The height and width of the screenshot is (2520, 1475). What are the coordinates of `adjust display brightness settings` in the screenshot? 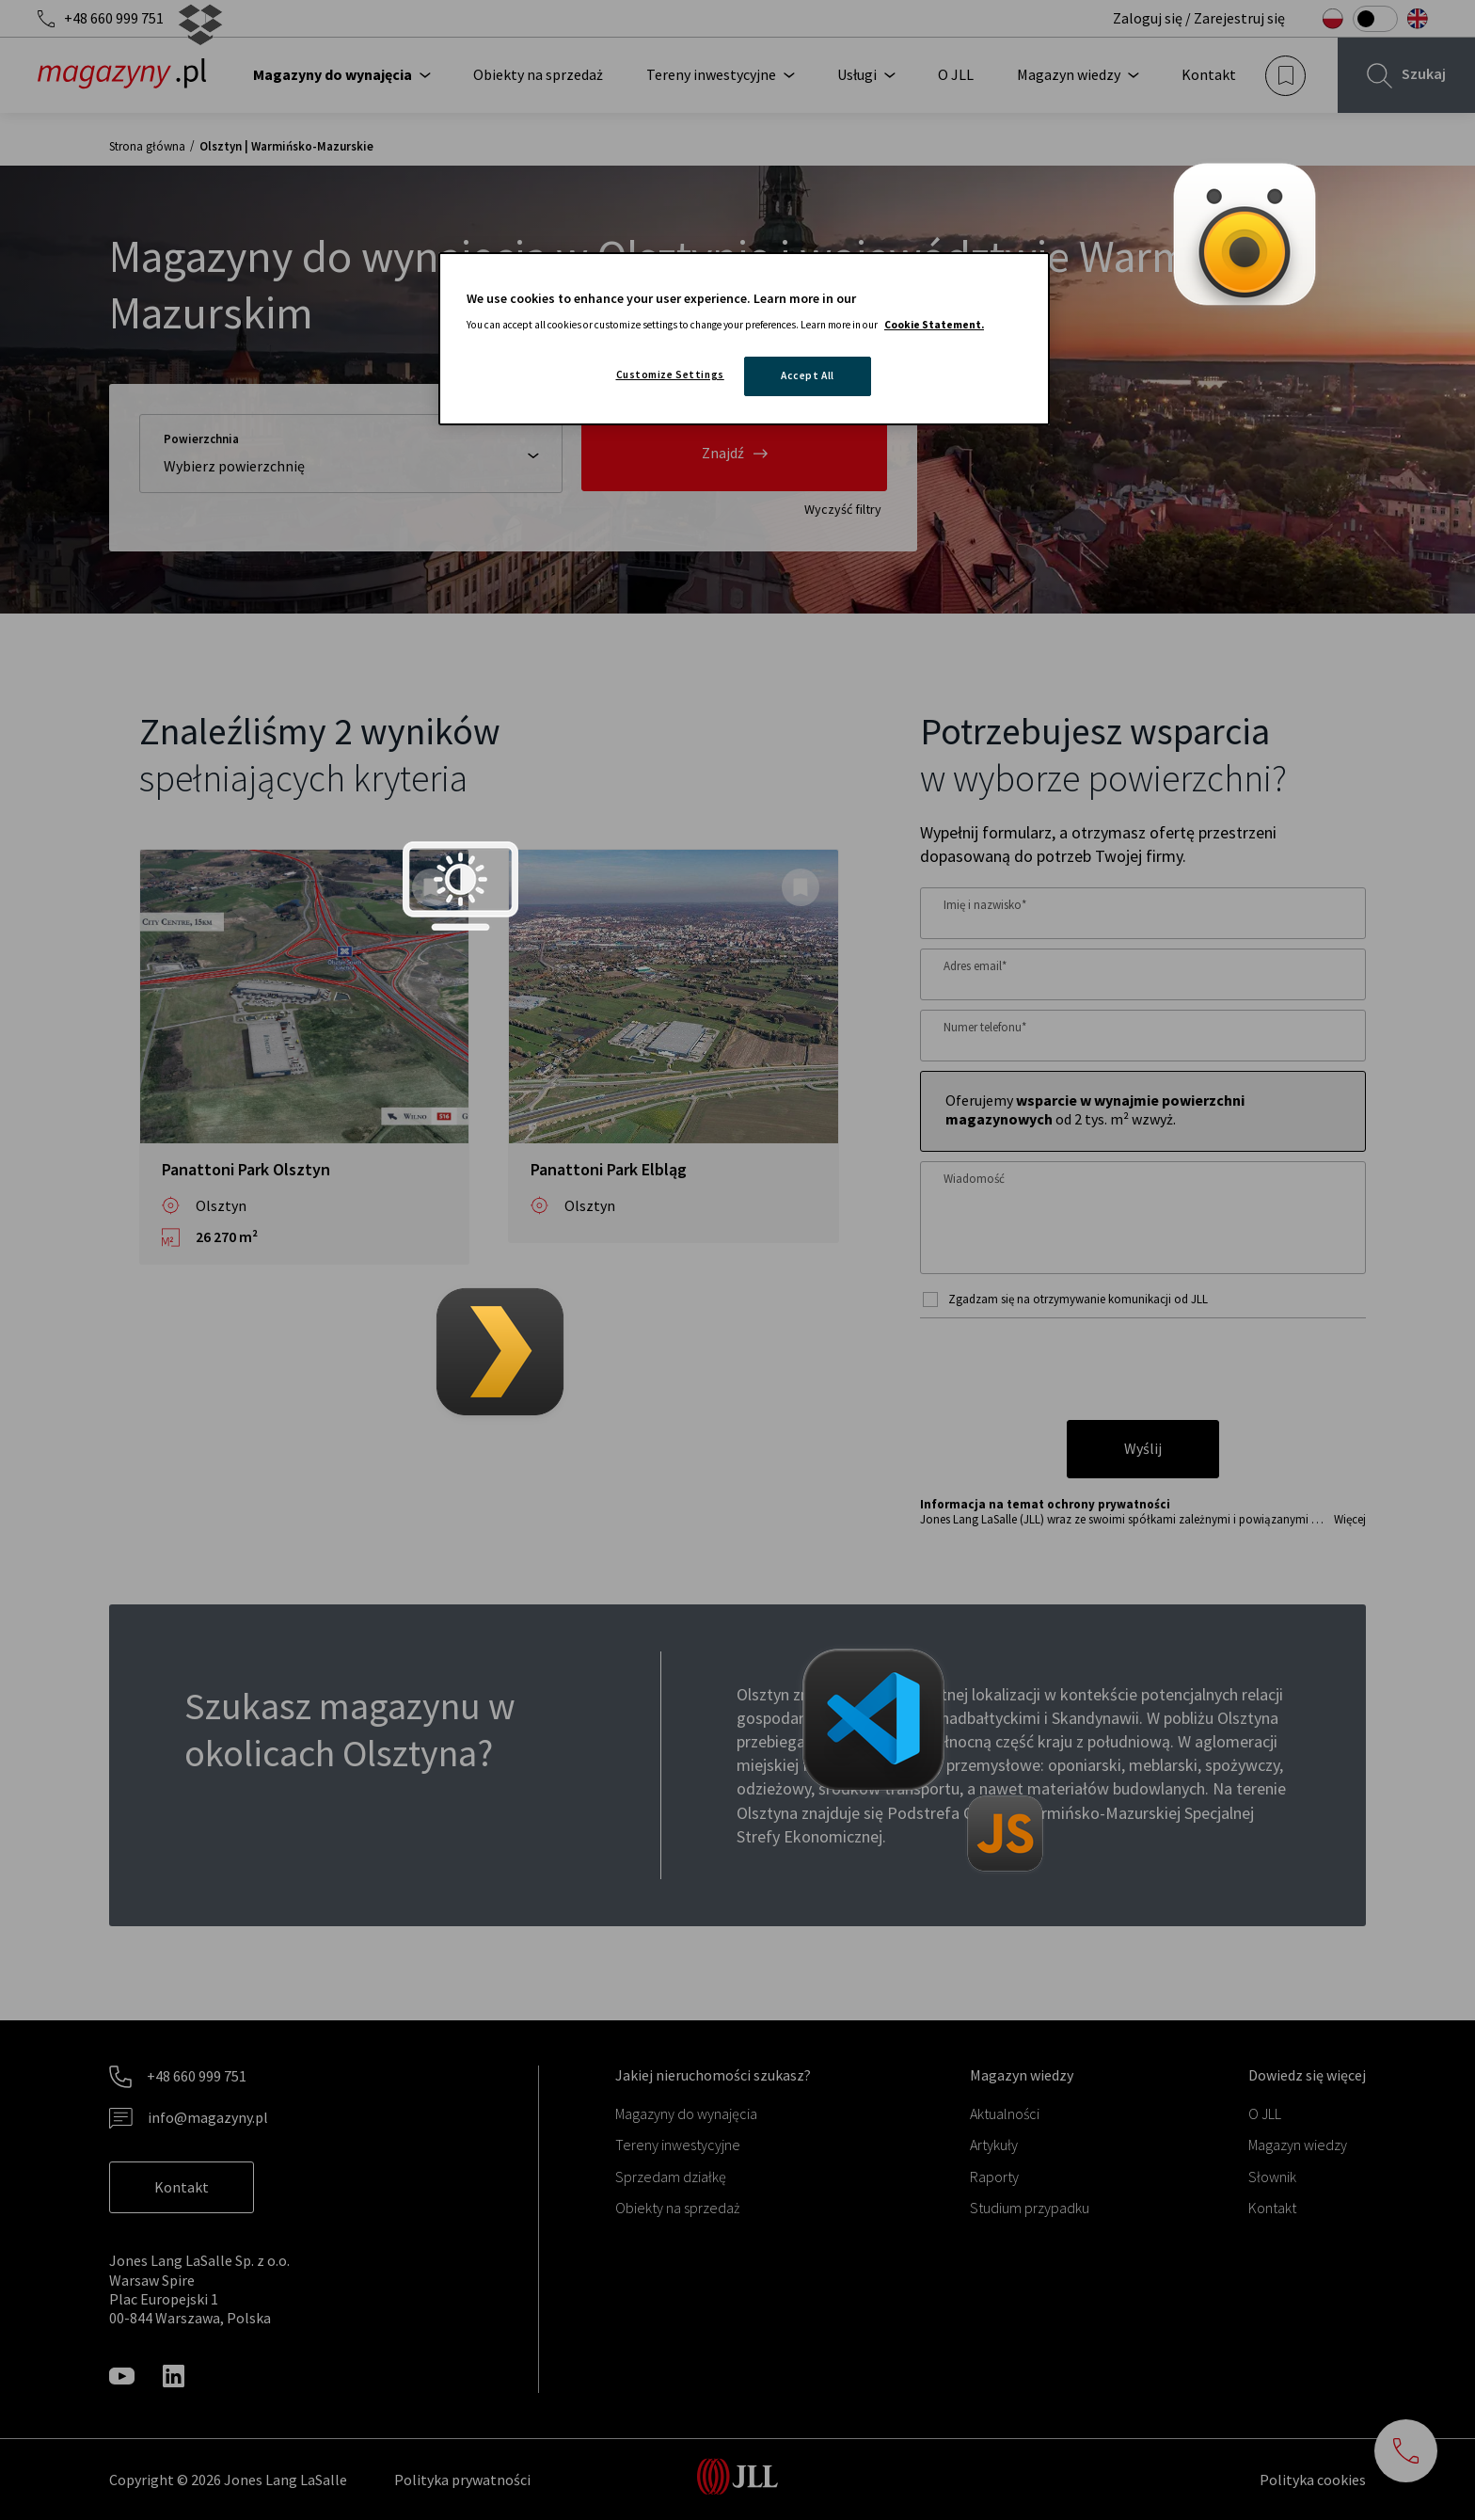 It's located at (460, 885).